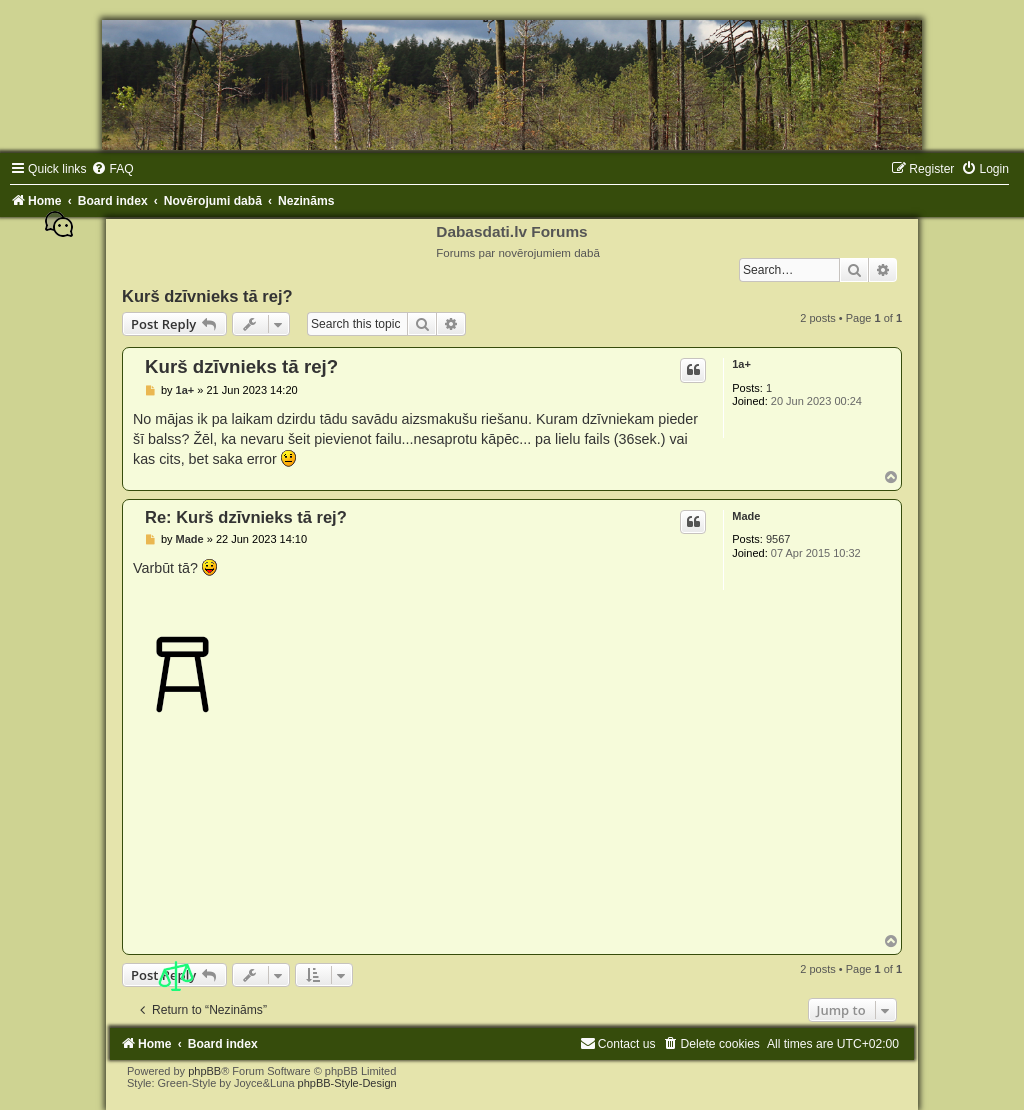 Image resolution: width=1024 pixels, height=1110 pixels. I want to click on browse furniture or seating options, so click(182, 674).